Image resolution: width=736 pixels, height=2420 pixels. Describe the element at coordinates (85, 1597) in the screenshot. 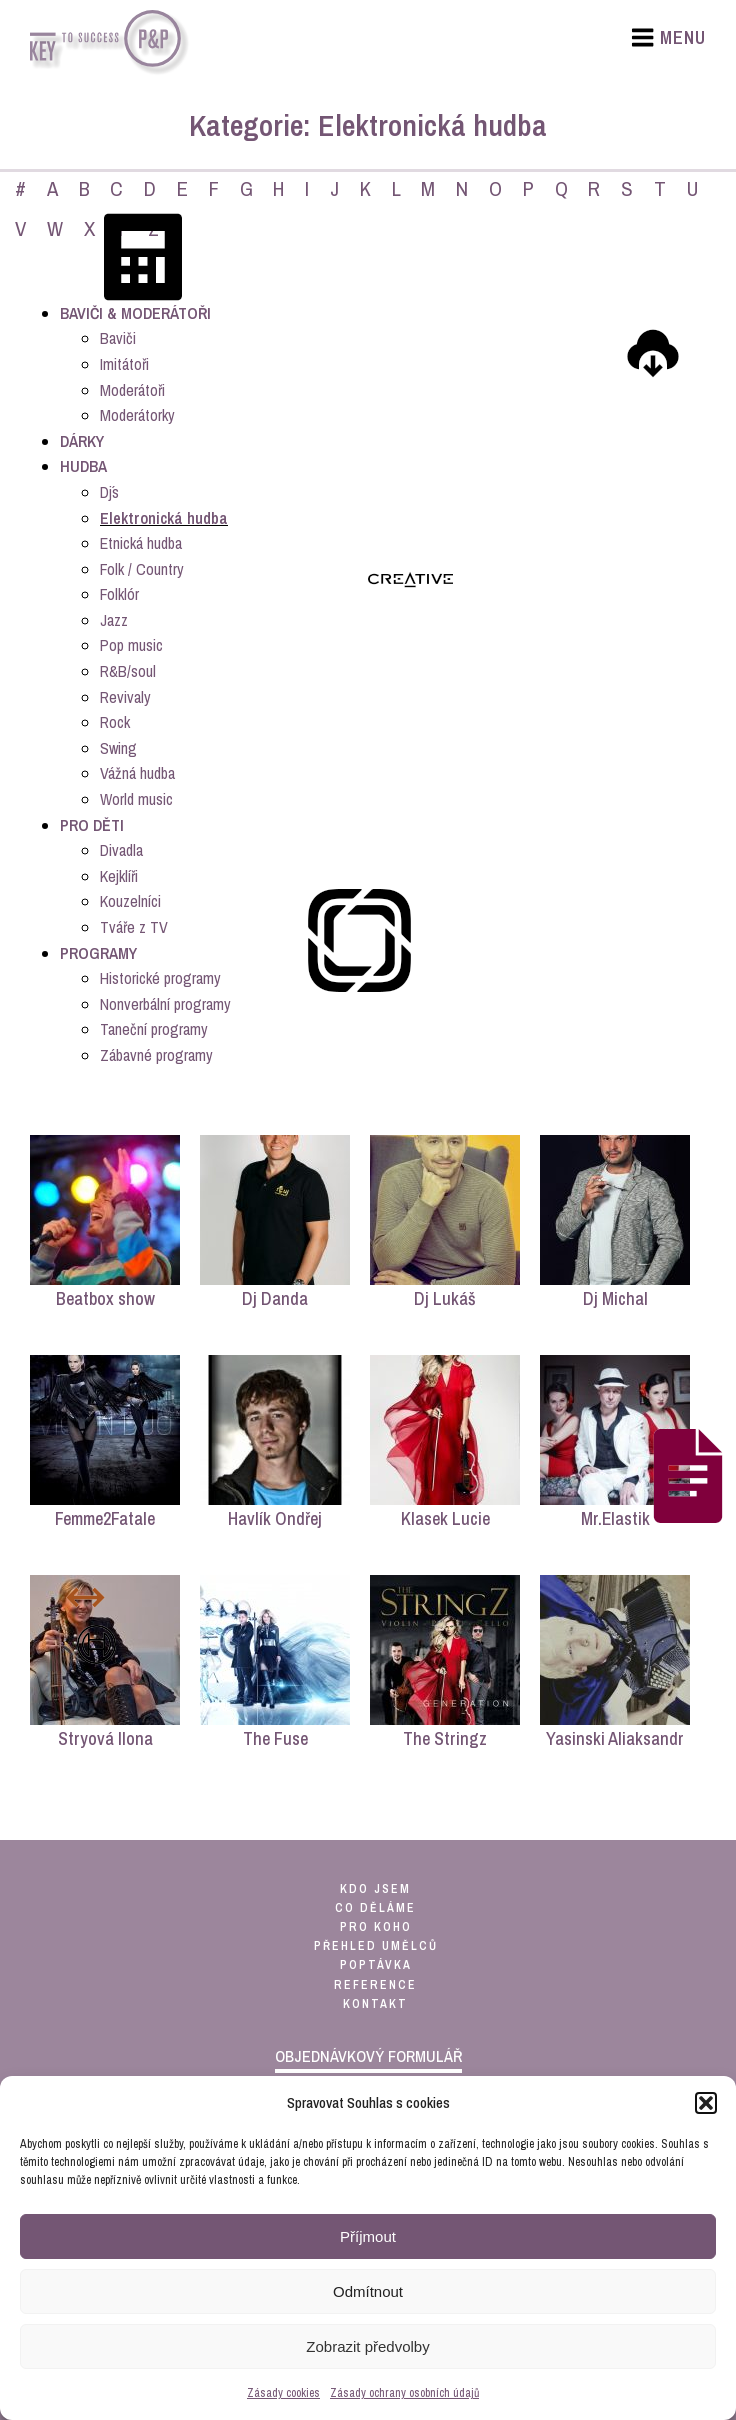

I see `expand content horizontally` at that location.